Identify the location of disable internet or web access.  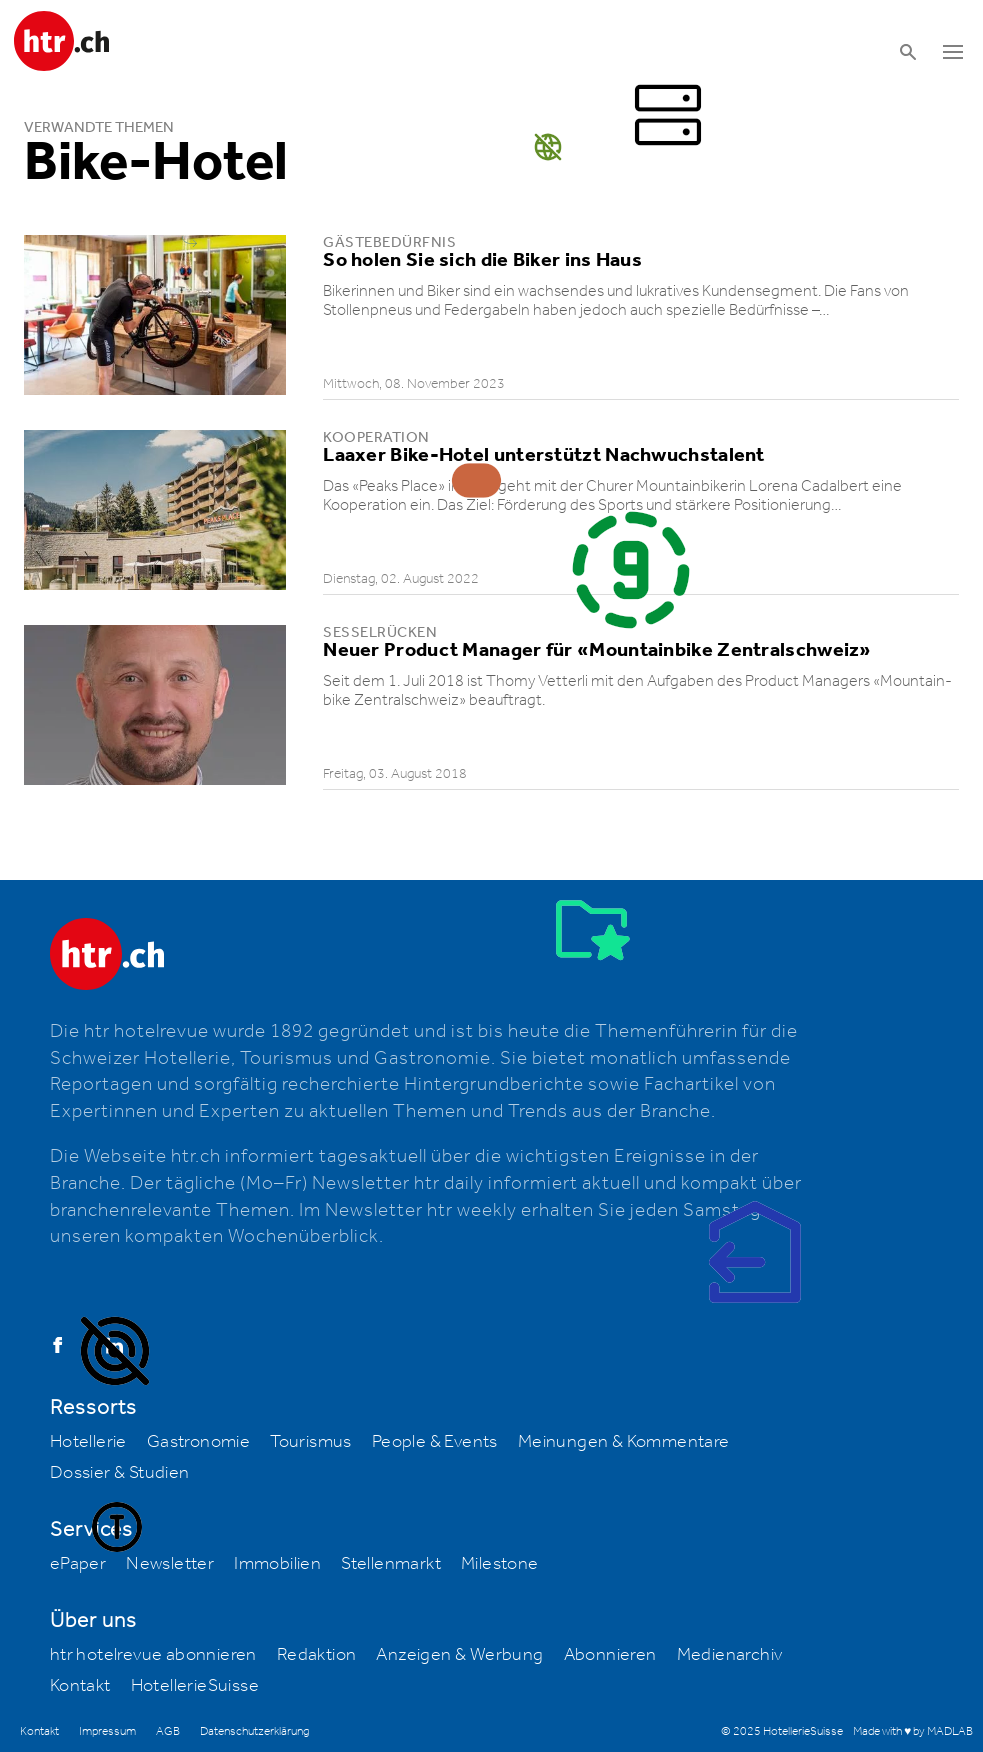
(548, 147).